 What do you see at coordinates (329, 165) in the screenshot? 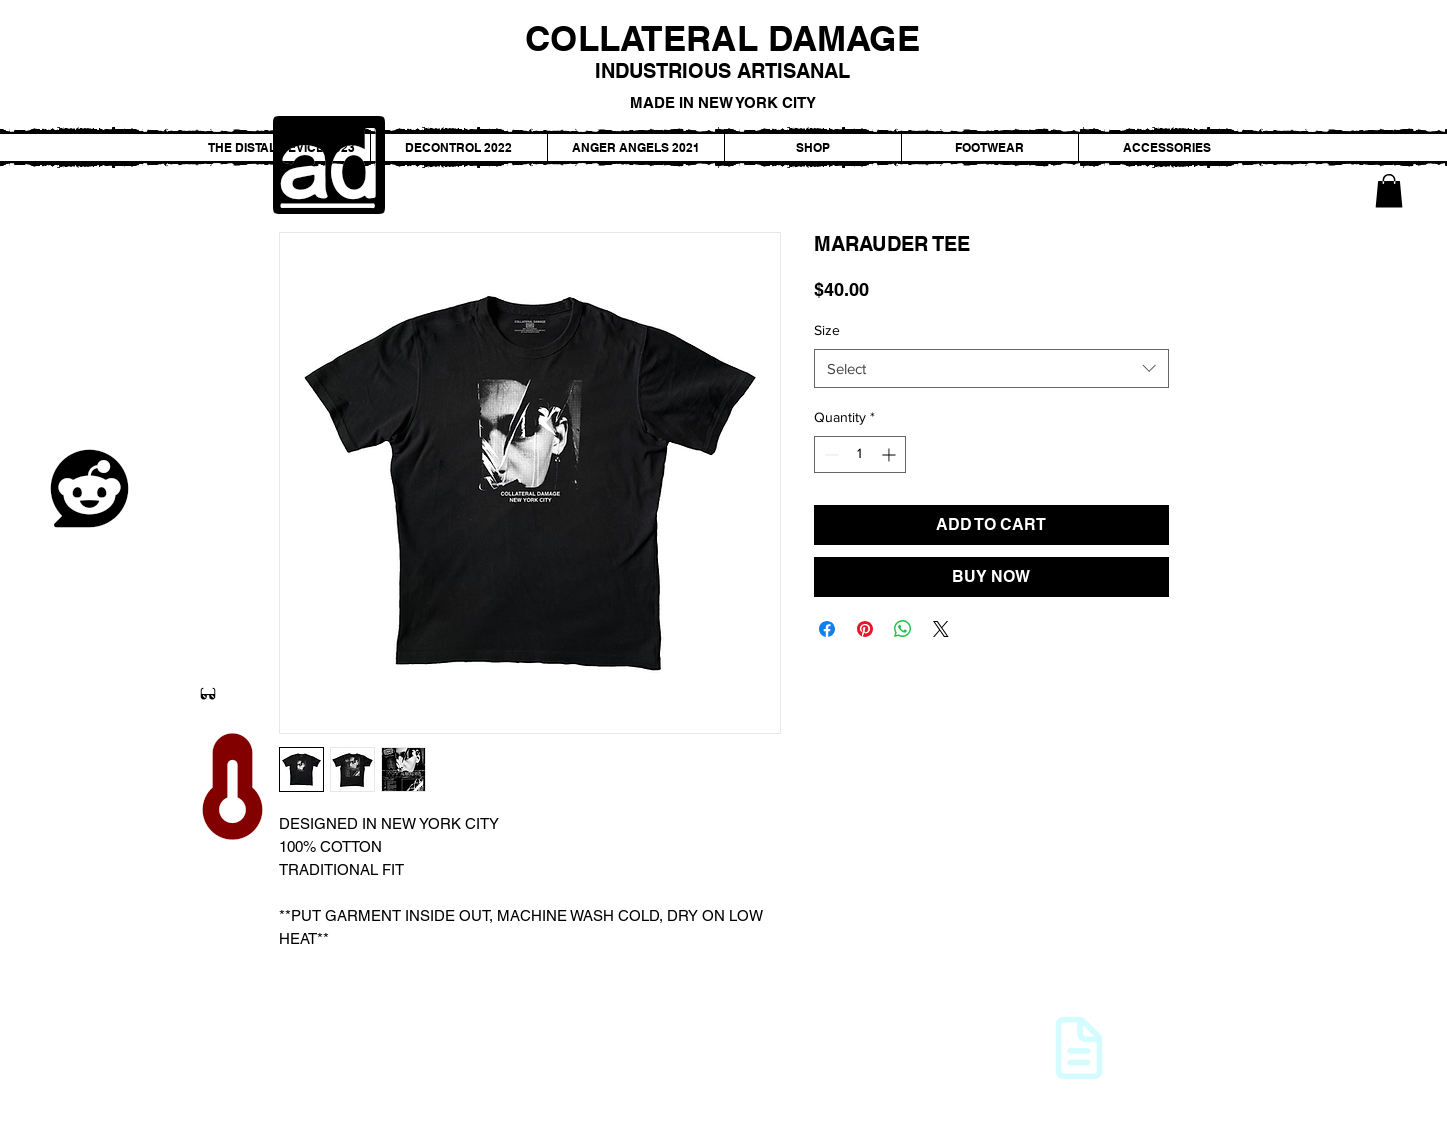
I see `Adversal advertising platform logo` at bounding box center [329, 165].